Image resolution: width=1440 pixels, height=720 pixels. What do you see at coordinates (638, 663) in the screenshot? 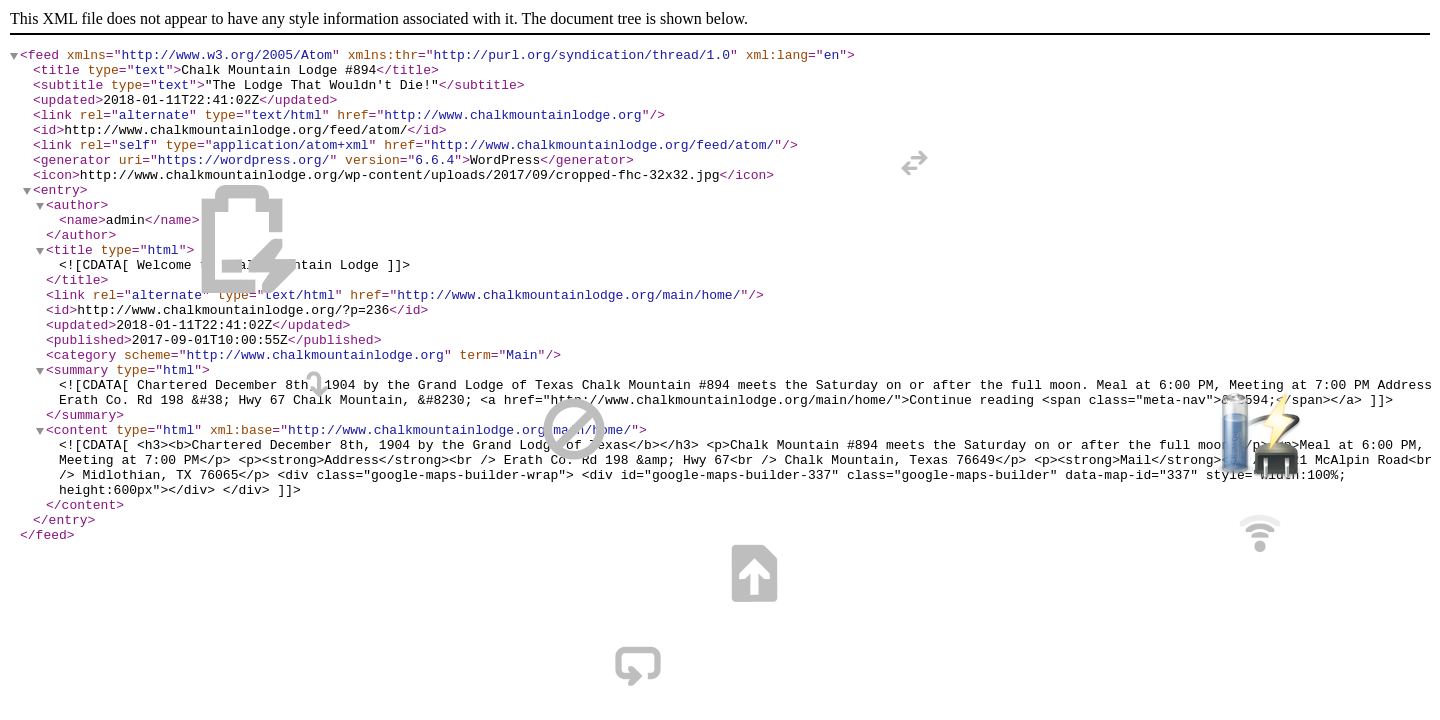
I see `enable playlist repeat mode` at bounding box center [638, 663].